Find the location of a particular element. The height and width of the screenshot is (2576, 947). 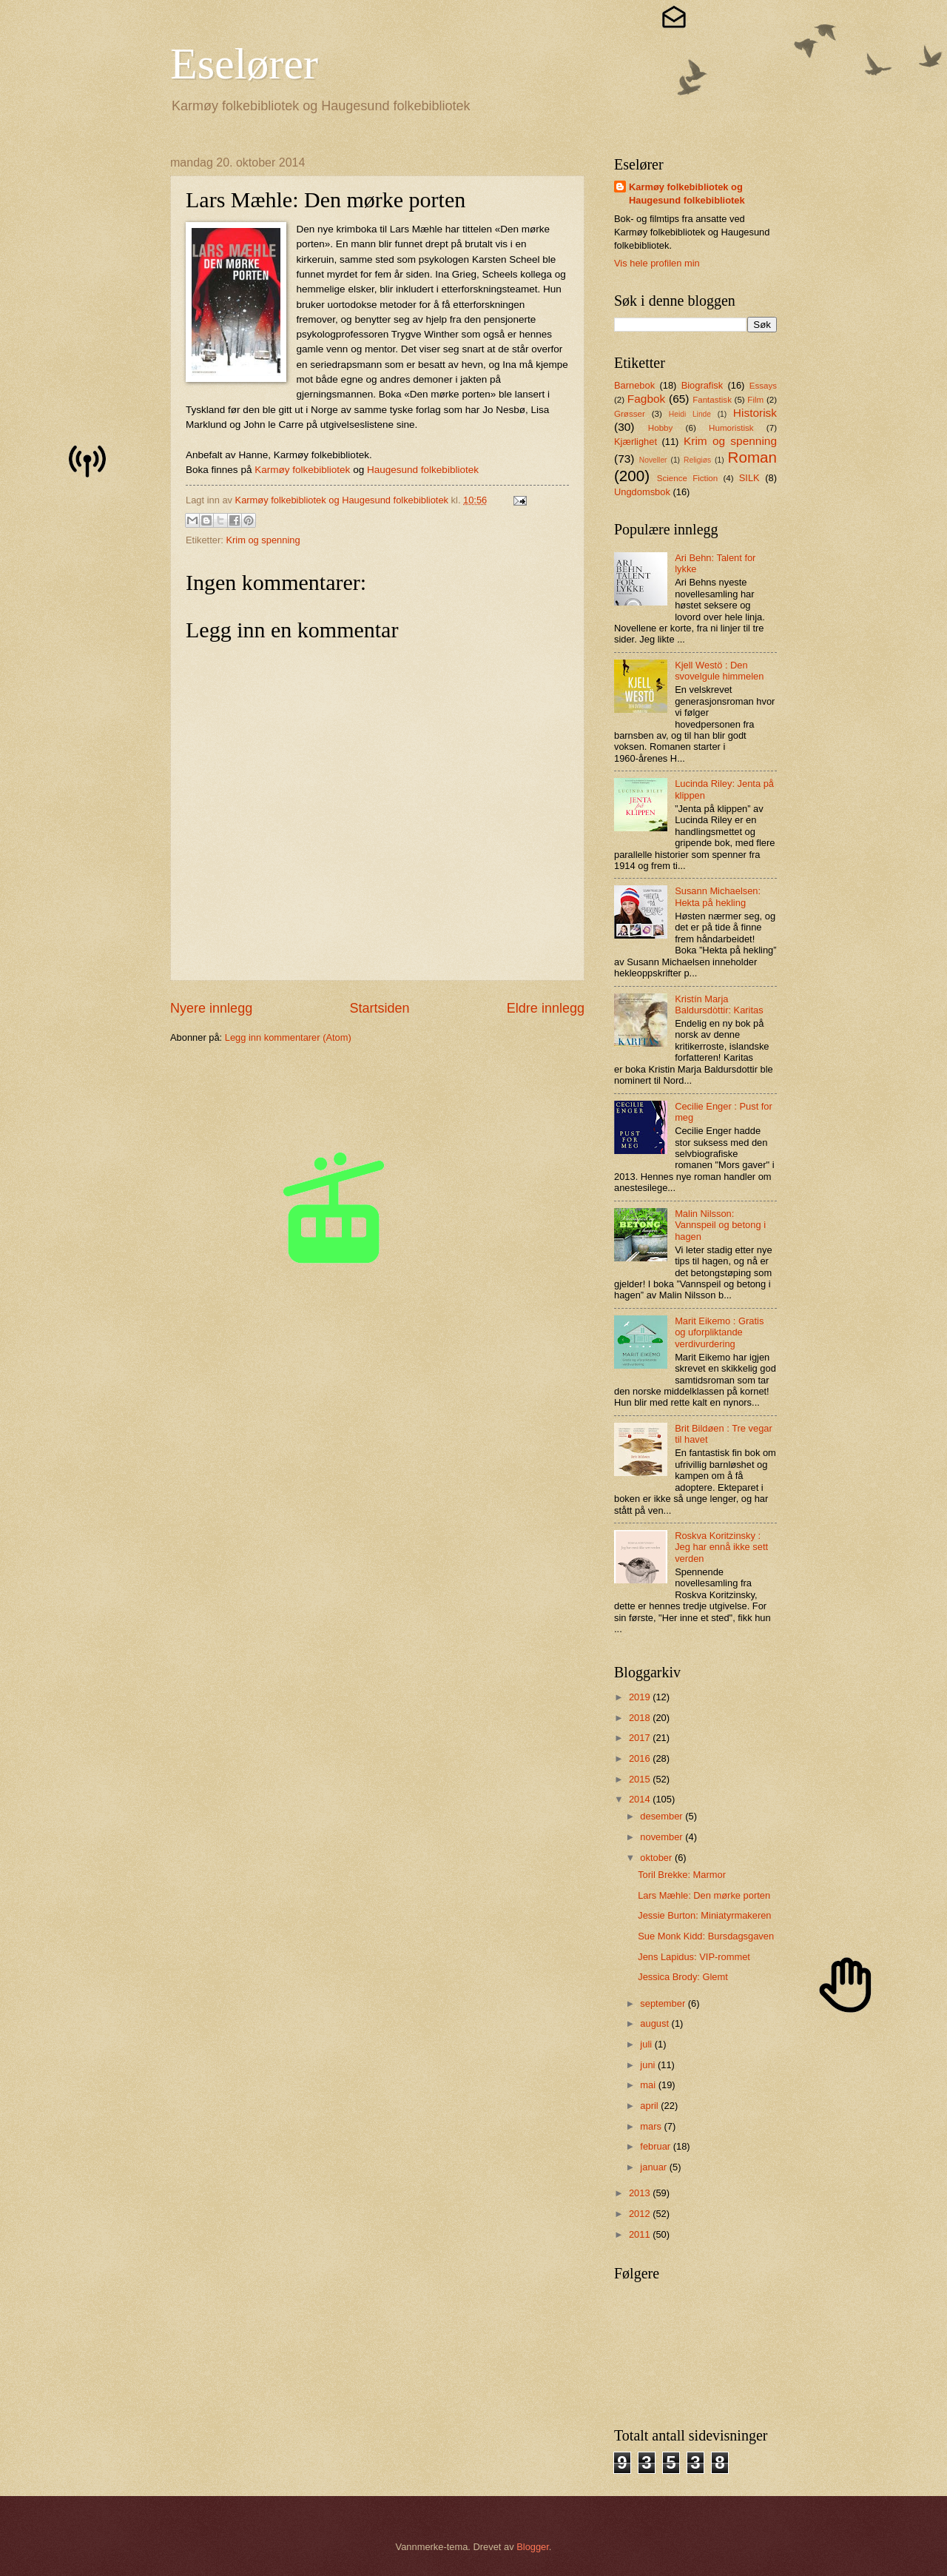

start a live broadcast or stream is located at coordinates (87, 461).